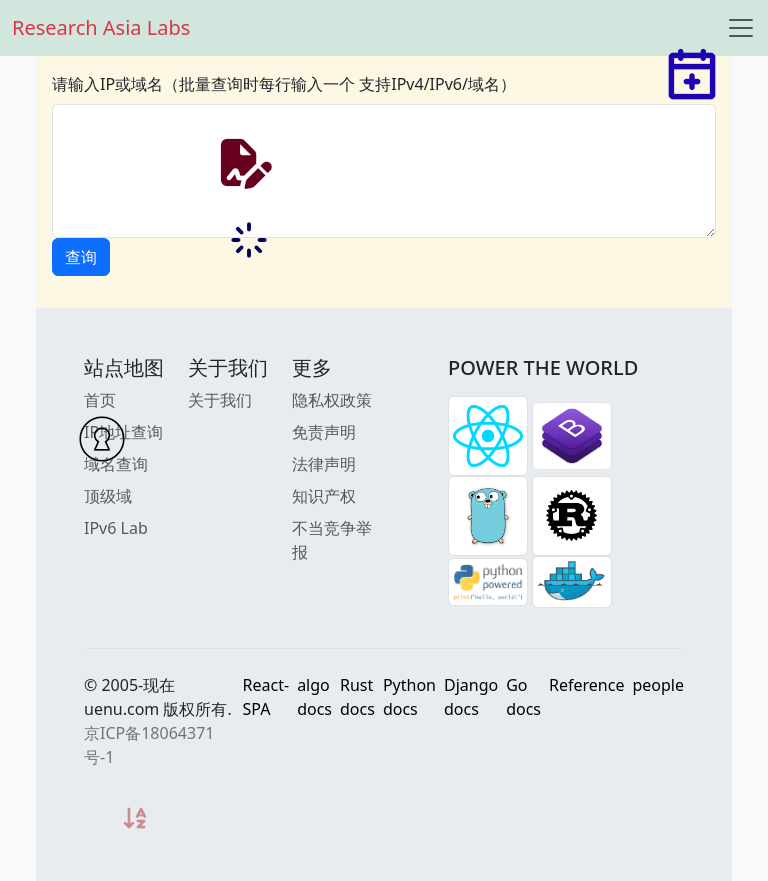 This screenshot has height=881, width=768. Describe the element at coordinates (135, 818) in the screenshot. I see `sort items alphabetically from A to Z` at that location.